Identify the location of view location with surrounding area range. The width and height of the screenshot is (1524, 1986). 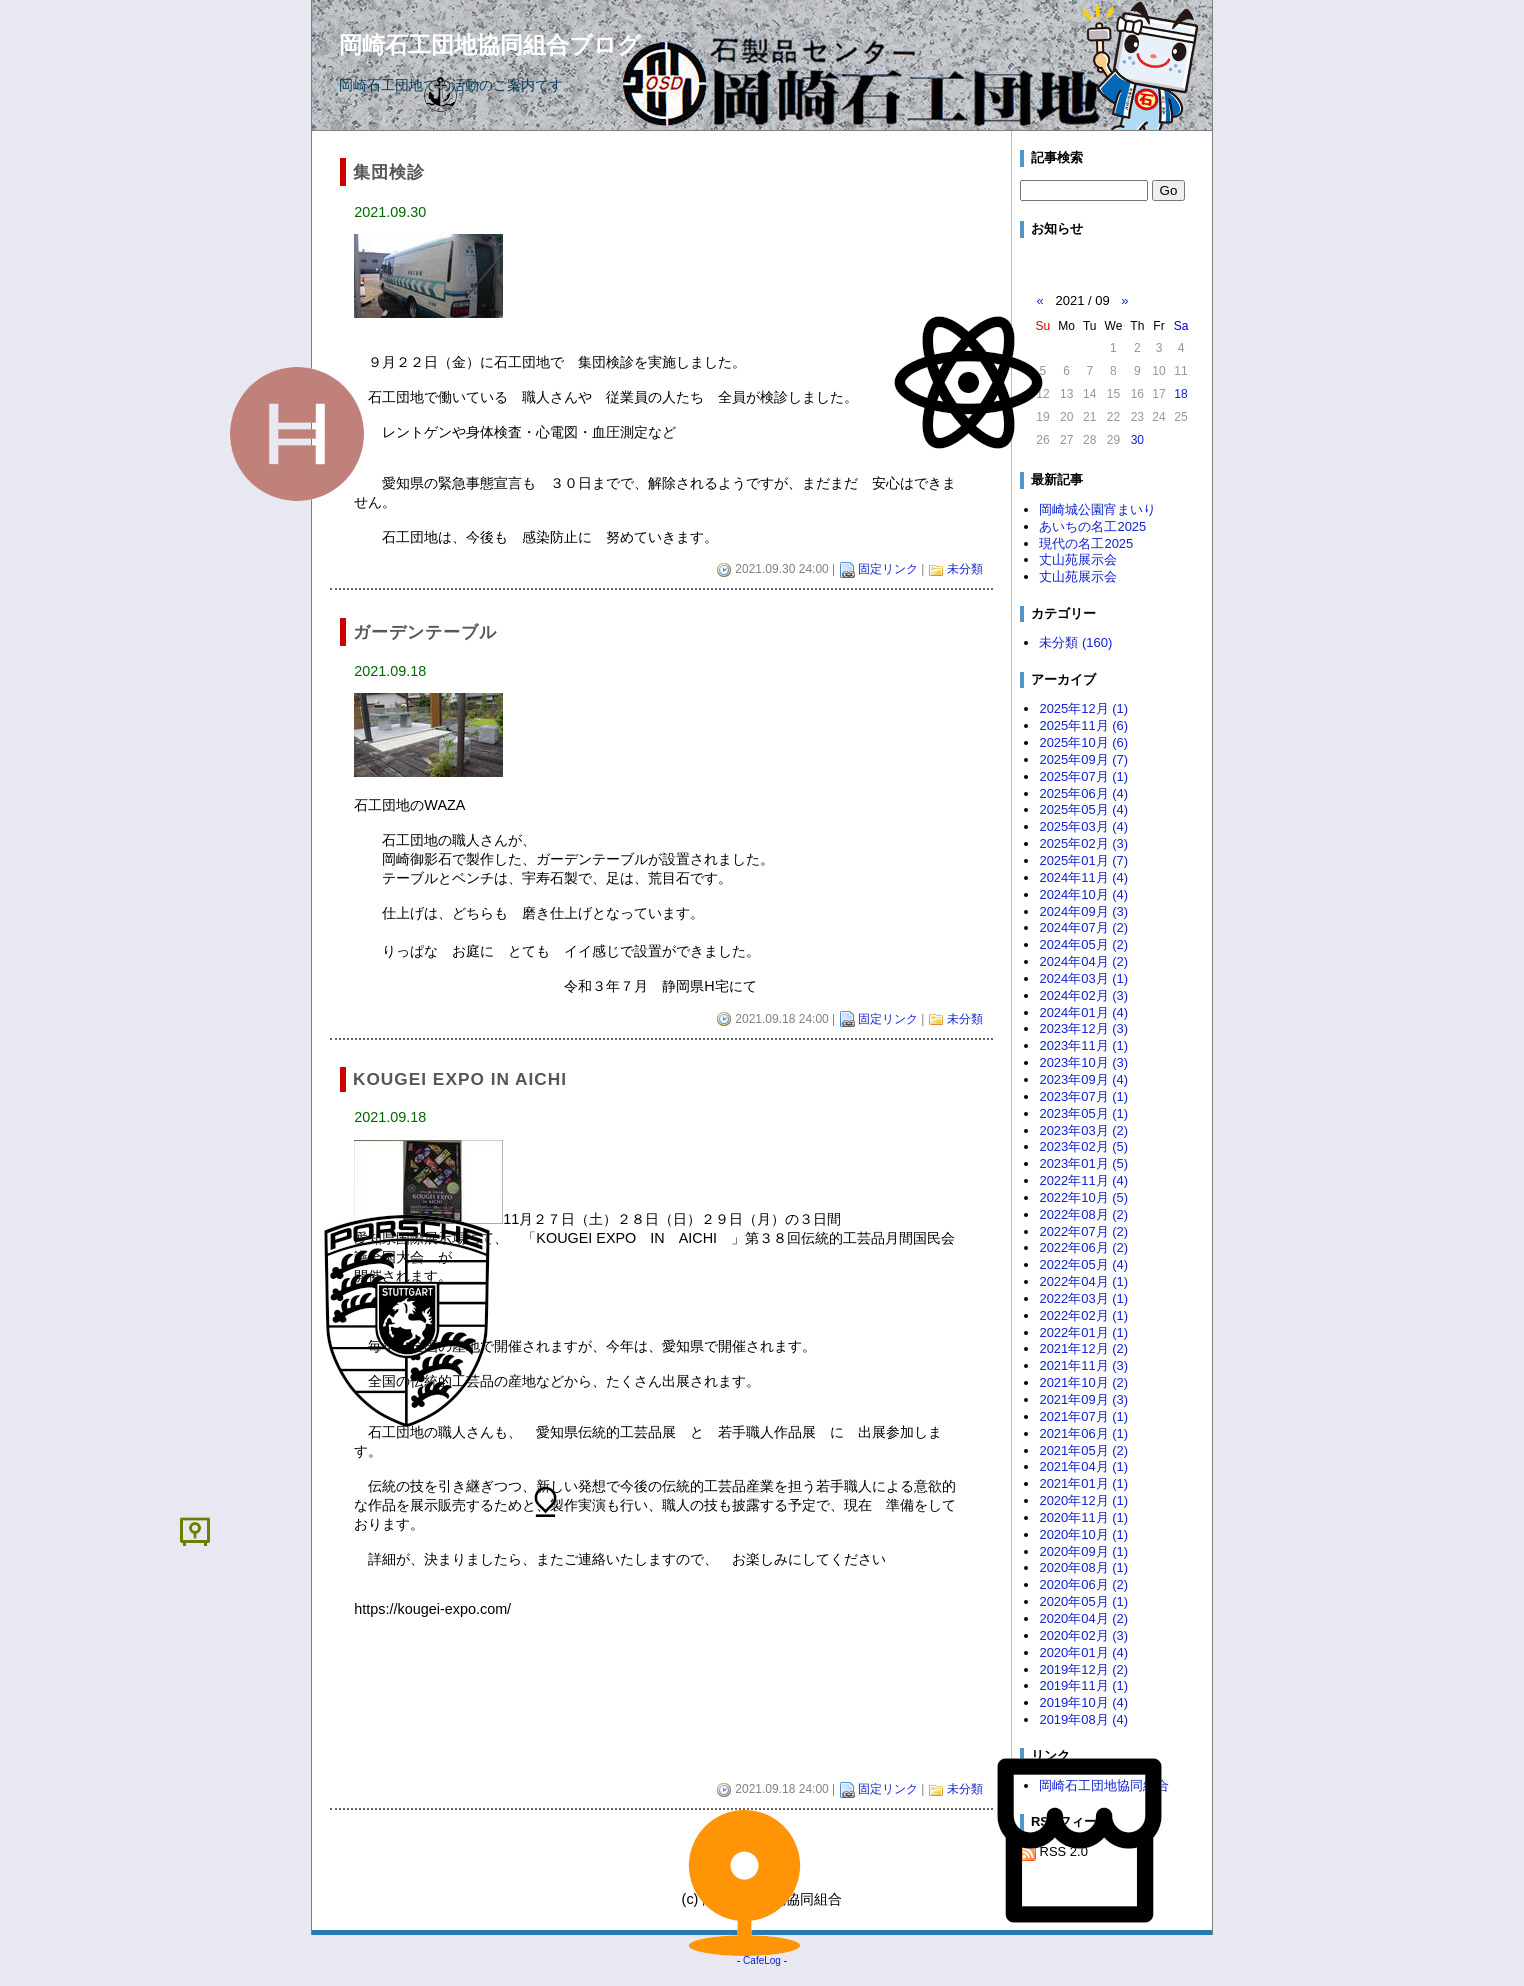
(744, 1879).